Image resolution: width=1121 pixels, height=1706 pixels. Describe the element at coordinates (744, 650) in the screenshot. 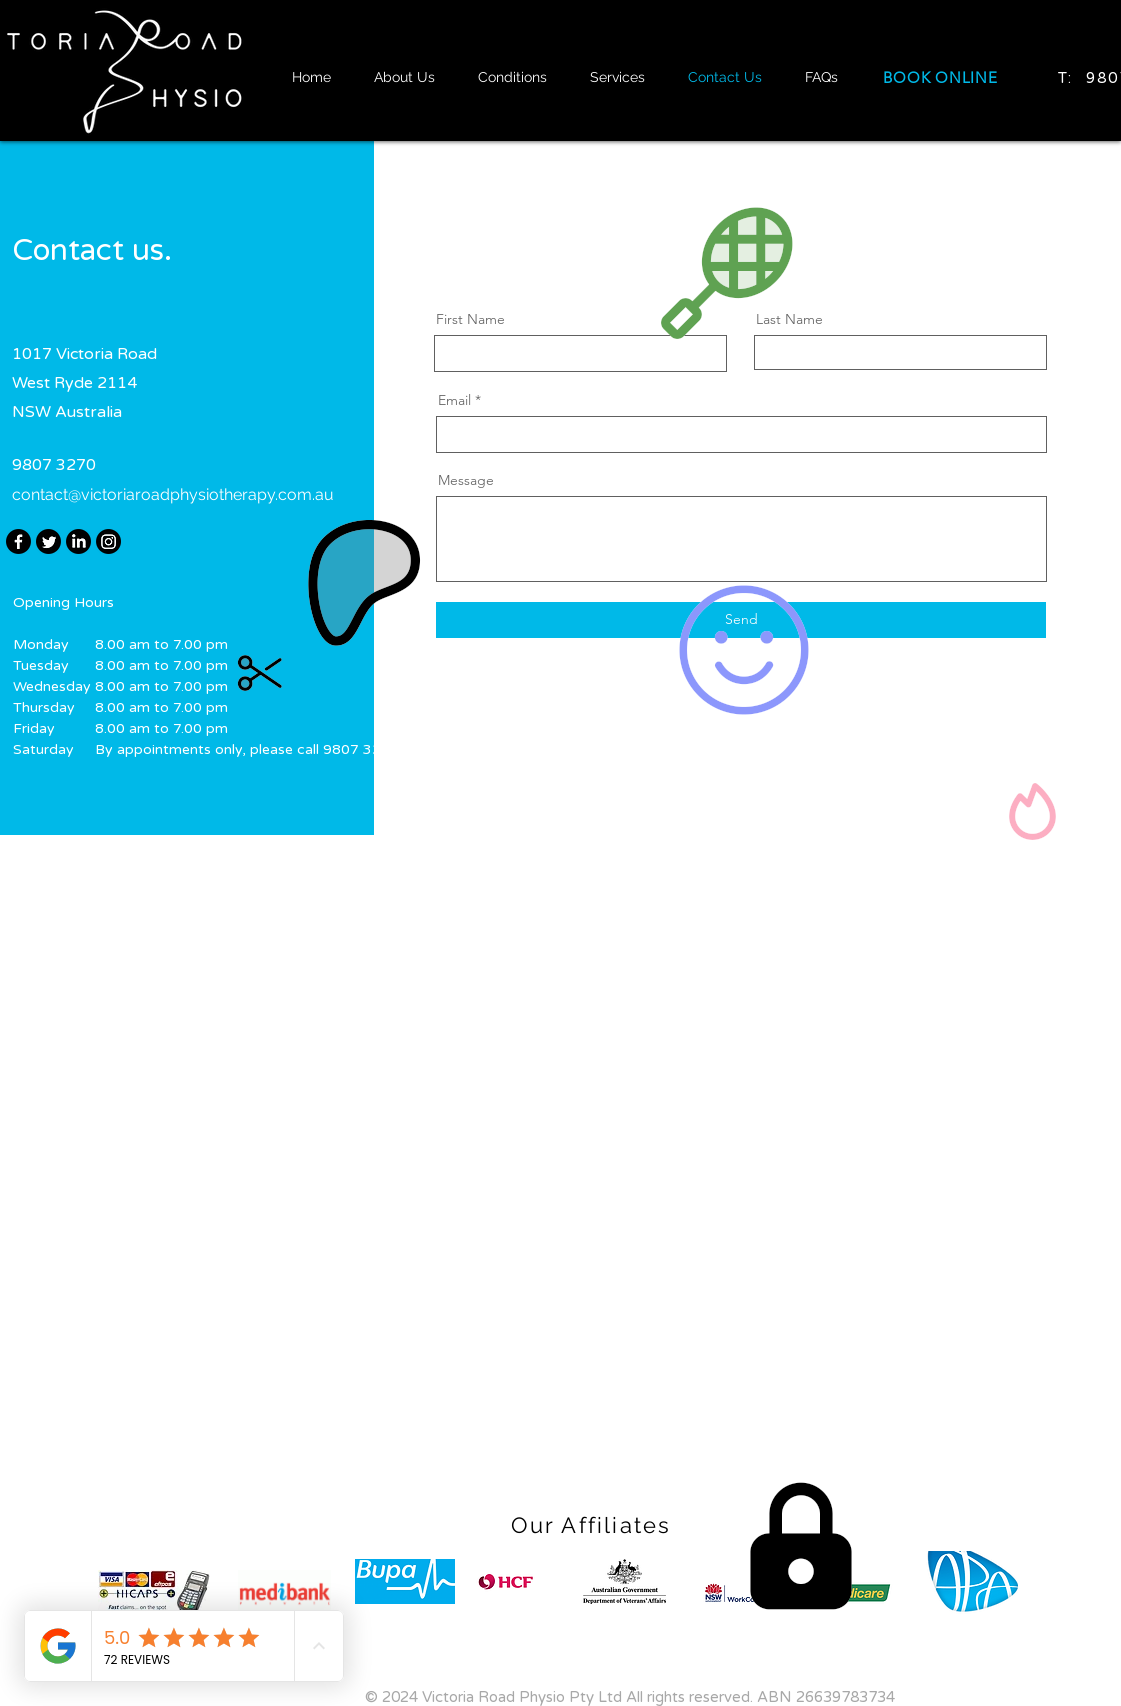

I see `add an emoji or reaction` at that location.